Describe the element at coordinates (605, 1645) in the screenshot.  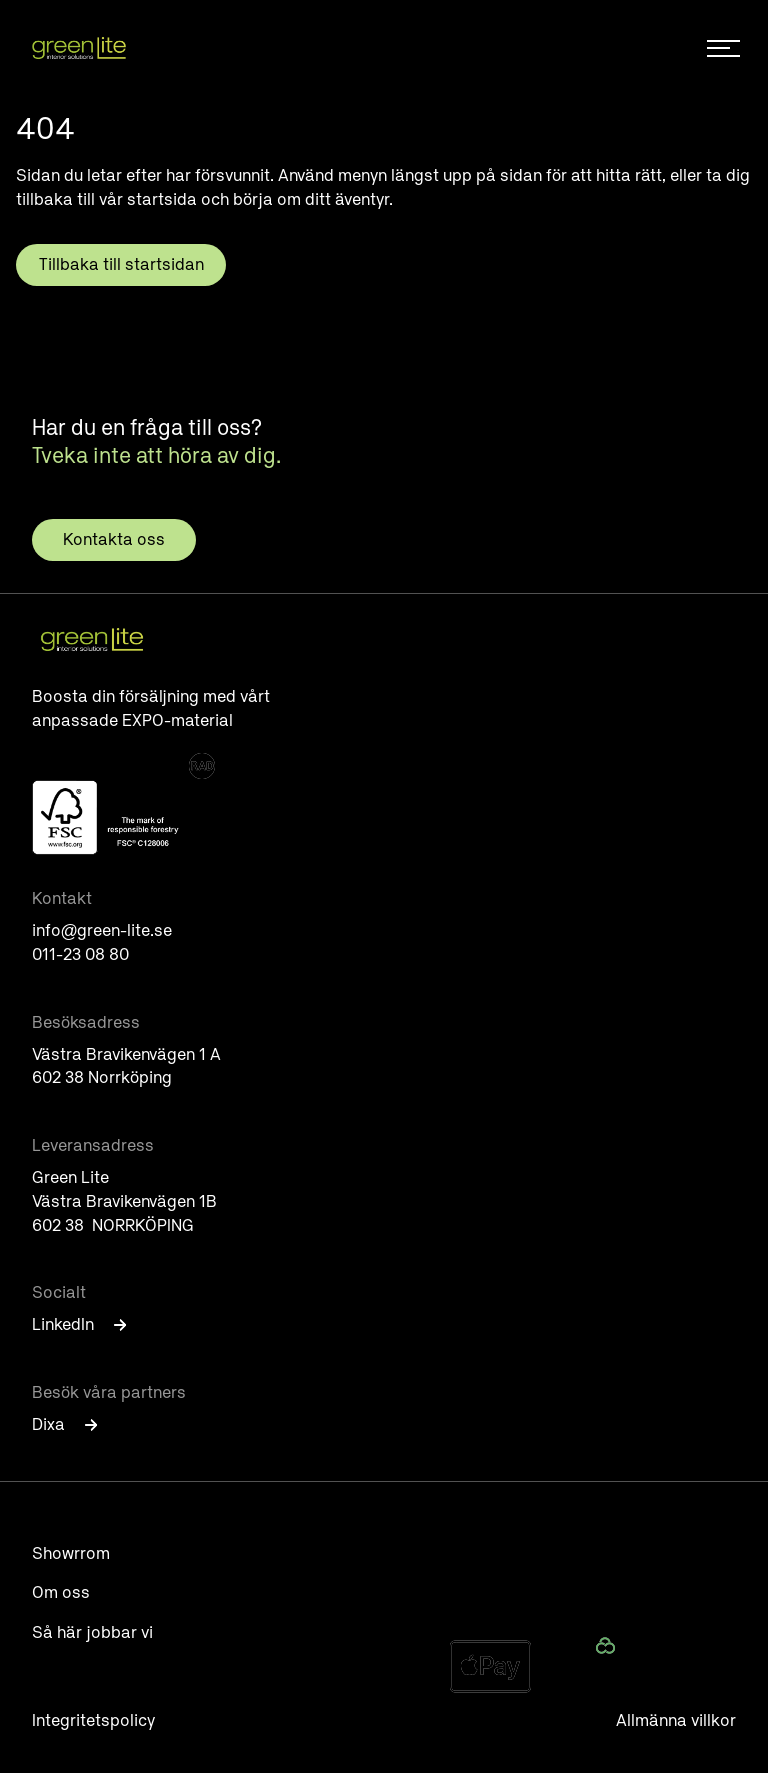
I see `contabo cloud hosting services logo` at that location.